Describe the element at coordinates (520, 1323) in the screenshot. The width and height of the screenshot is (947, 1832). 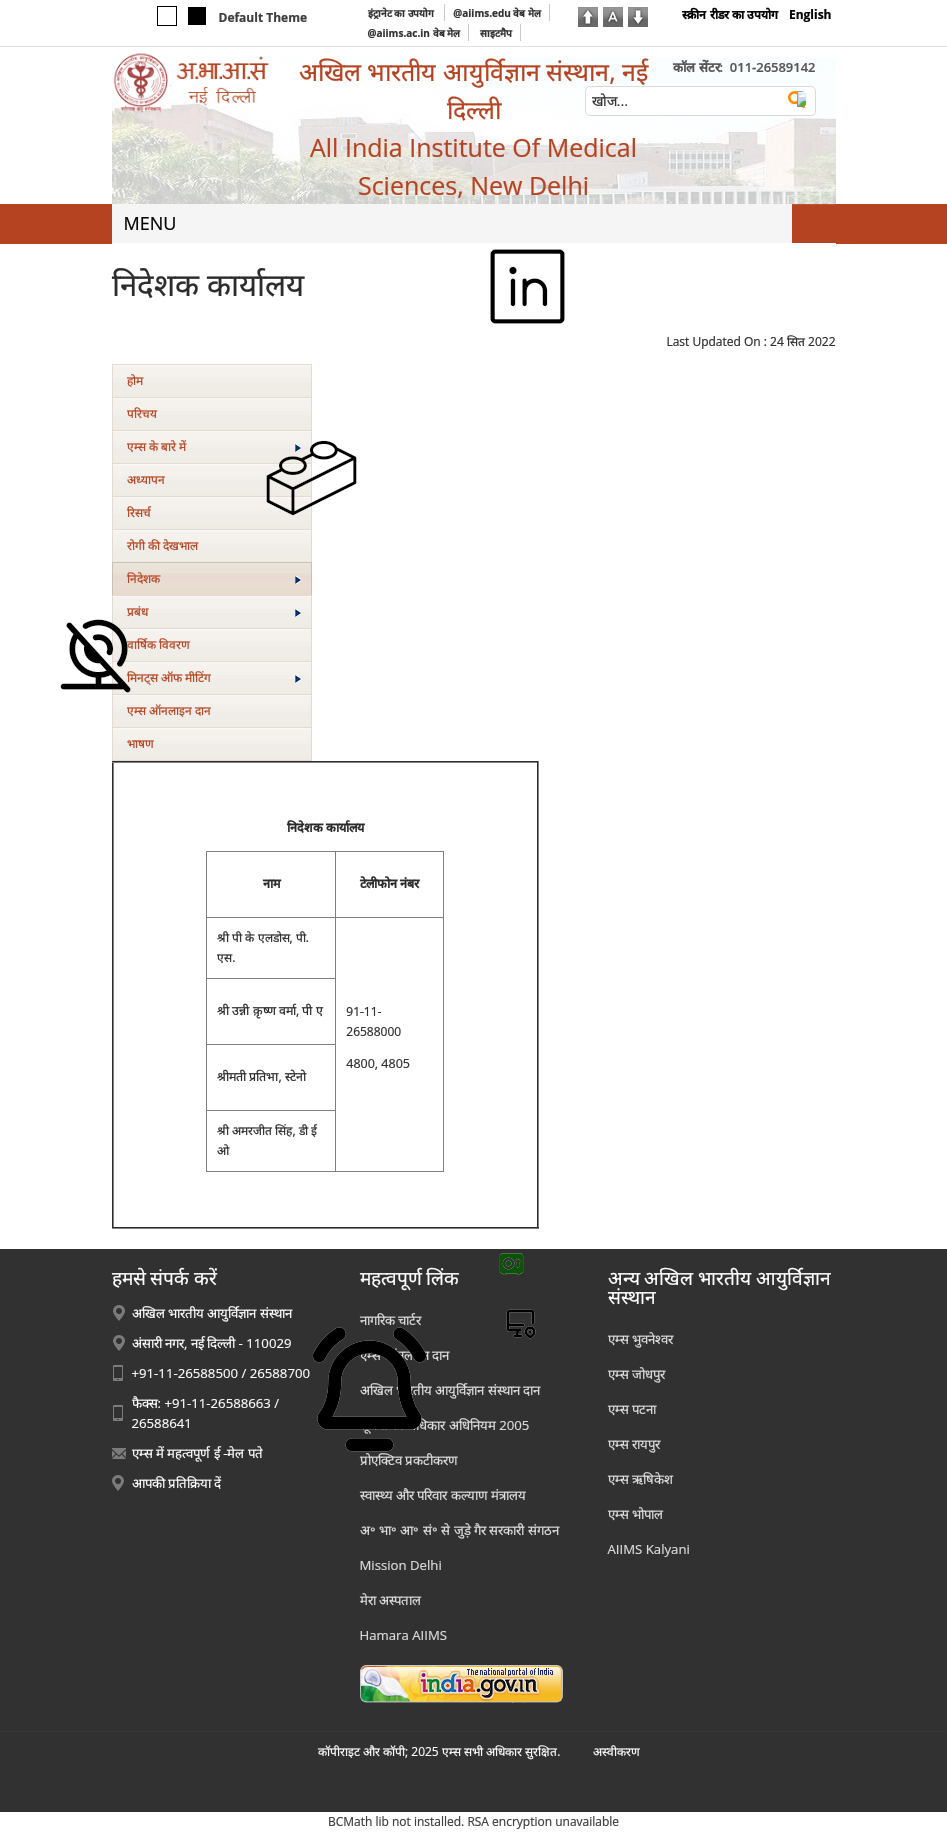
I see `view device location on map` at that location.